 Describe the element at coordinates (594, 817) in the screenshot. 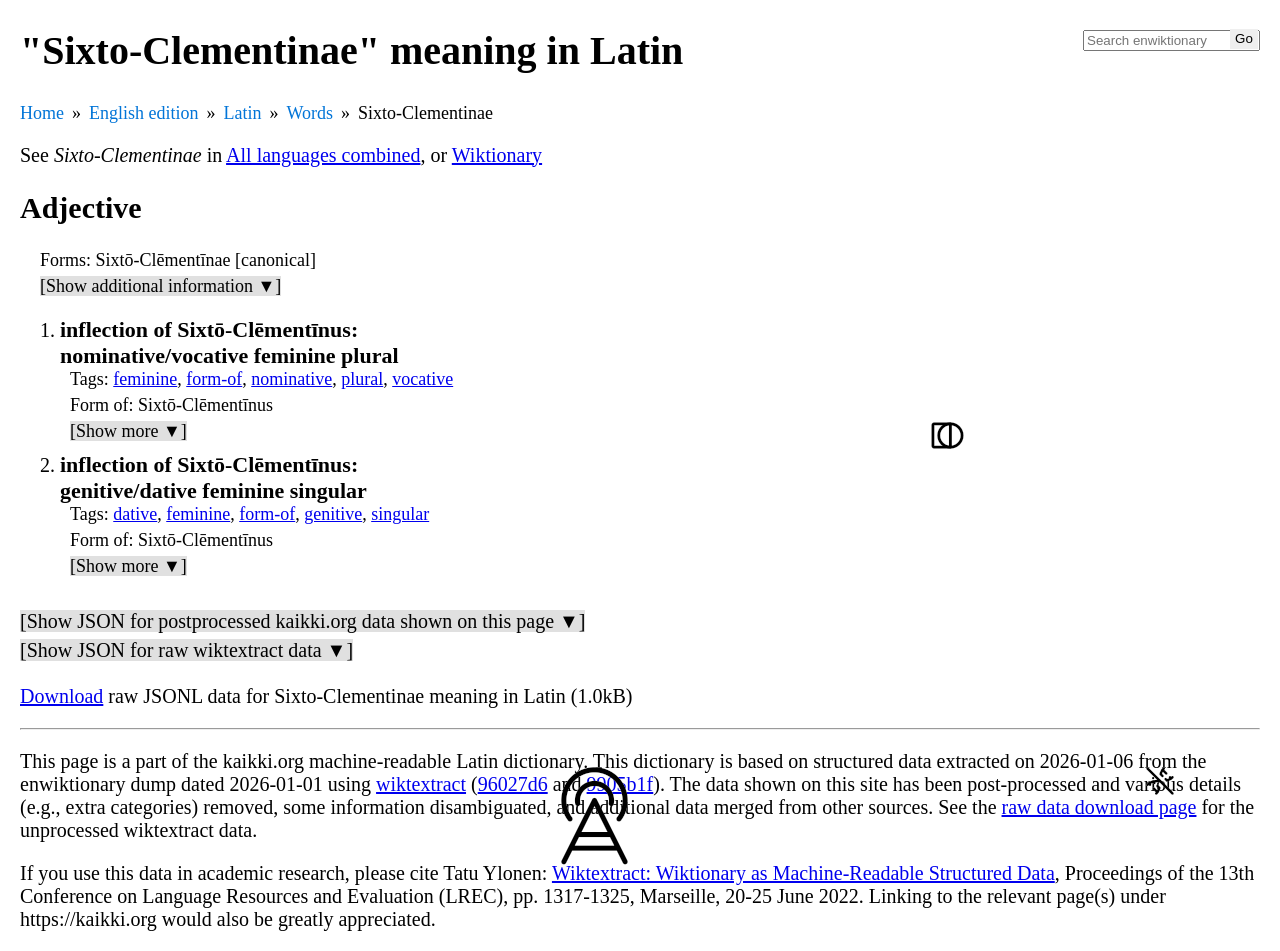

I see `indicates cellular network signal or connectivity` at that location.